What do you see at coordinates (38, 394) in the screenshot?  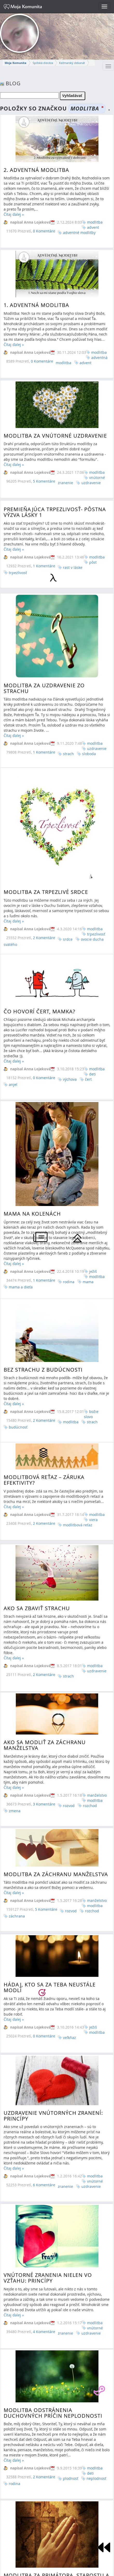 I see `export or send file` at bounding box center [38, 394].